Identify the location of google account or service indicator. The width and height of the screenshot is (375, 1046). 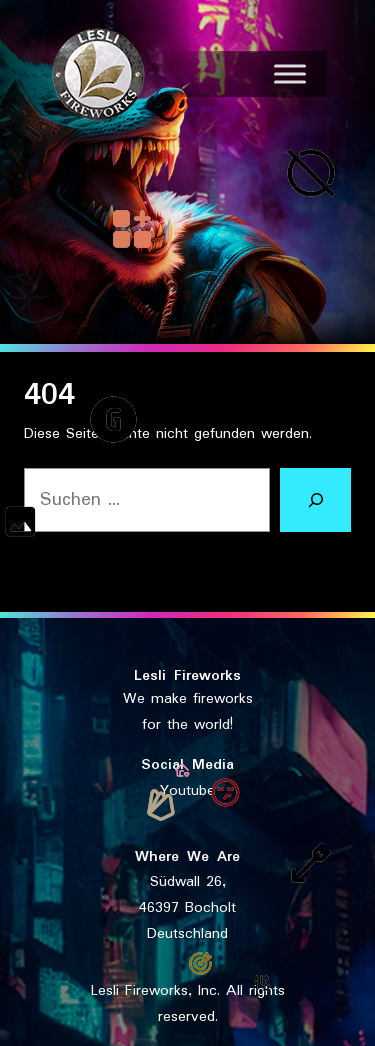
(113, 419).